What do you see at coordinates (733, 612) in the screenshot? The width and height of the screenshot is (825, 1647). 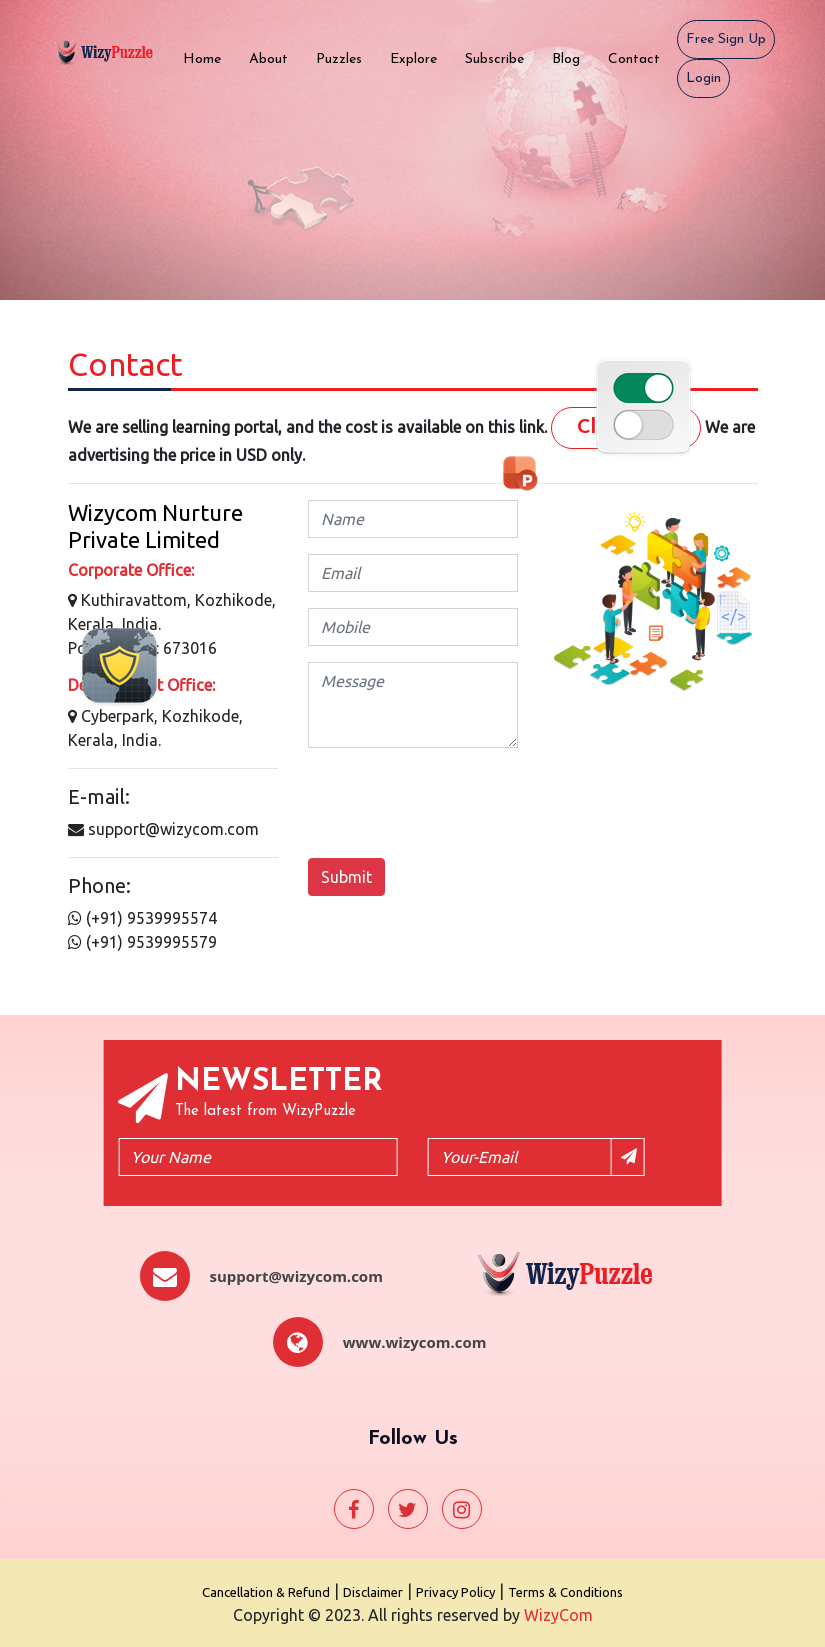 I see `twig template file icon` at bounding box center [733, 612].